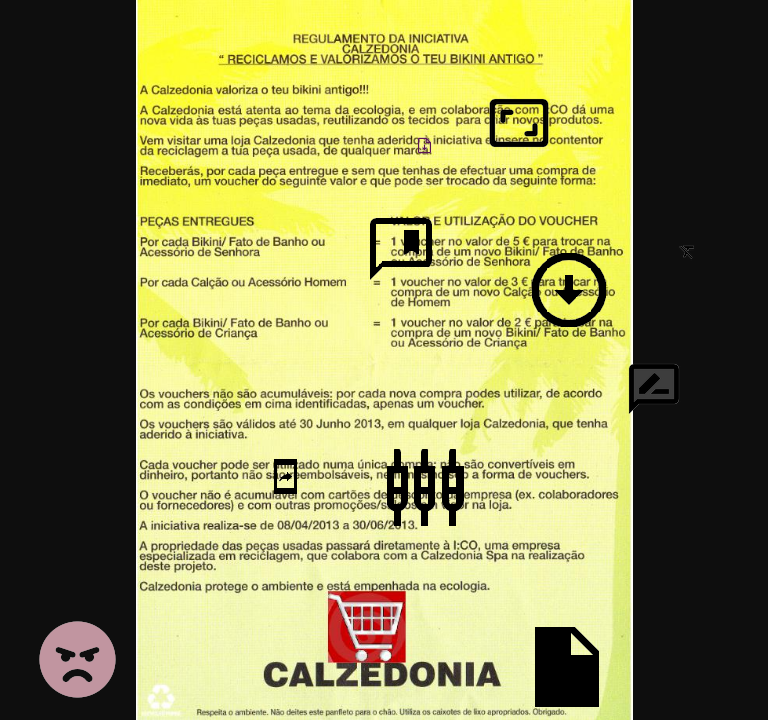  I want to click on adjust aspect ratio settings, so click(519, 123).